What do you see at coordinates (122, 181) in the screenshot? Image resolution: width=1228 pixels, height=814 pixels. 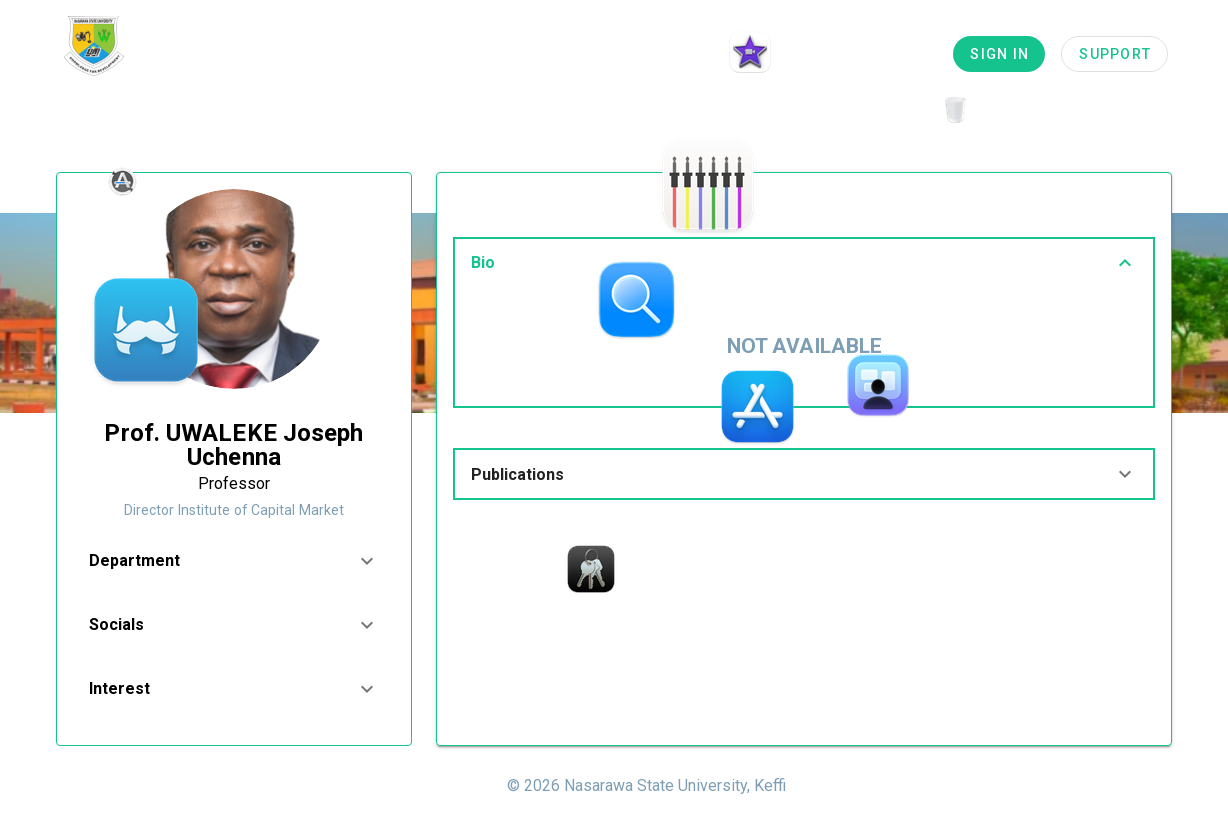 I see `check for available software updates` at bounding box center [122, 181].